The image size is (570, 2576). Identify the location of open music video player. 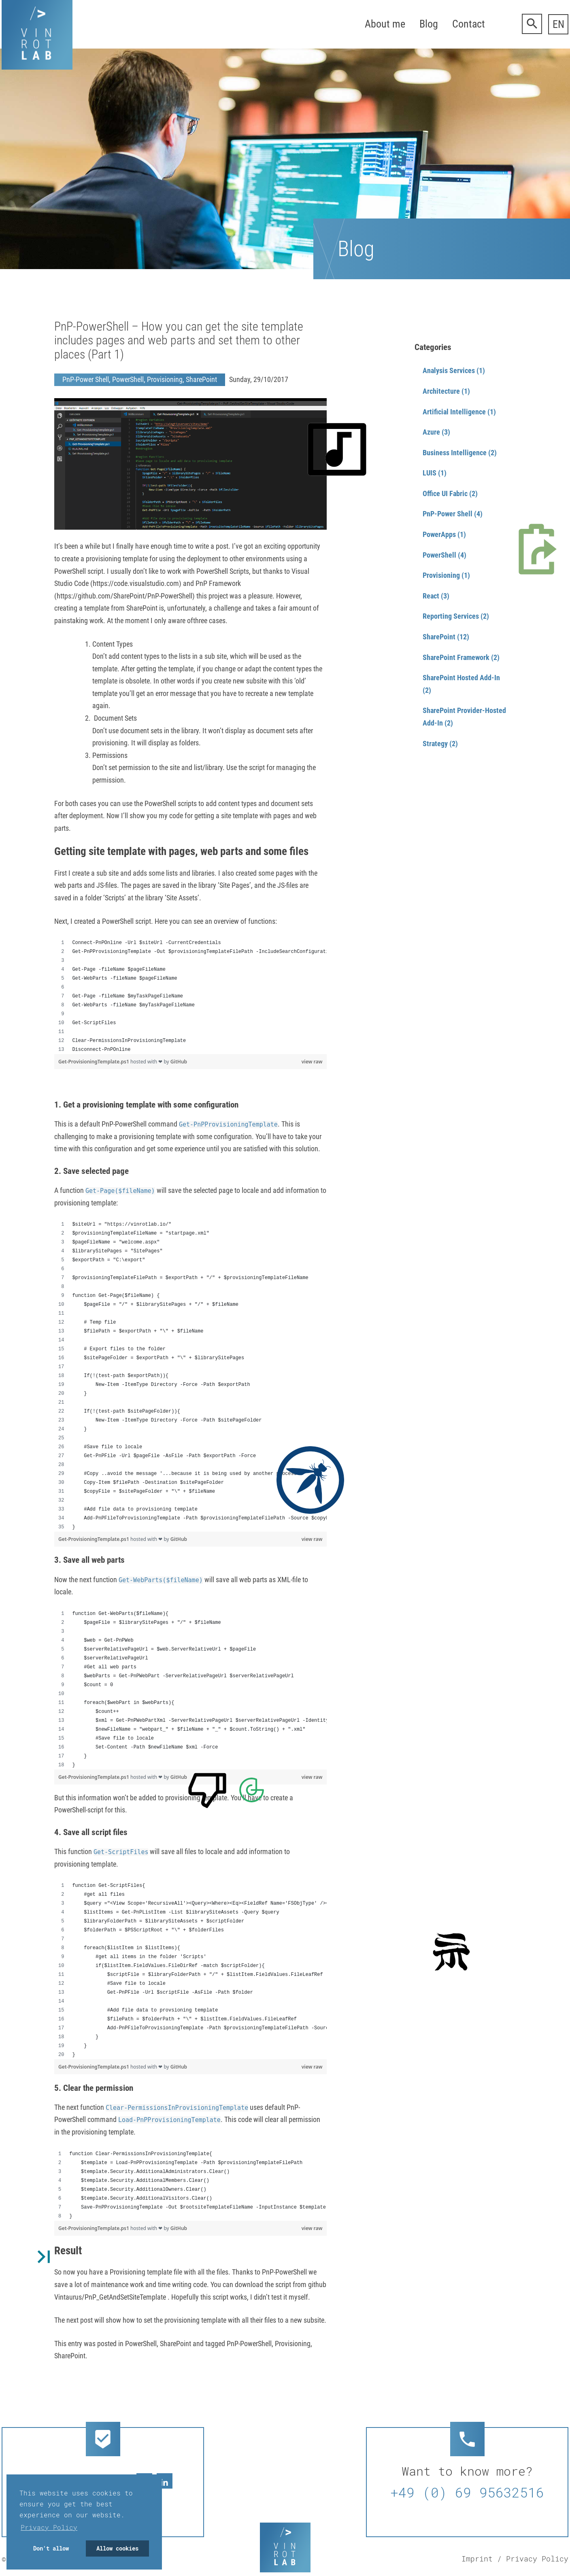
(337, 449).